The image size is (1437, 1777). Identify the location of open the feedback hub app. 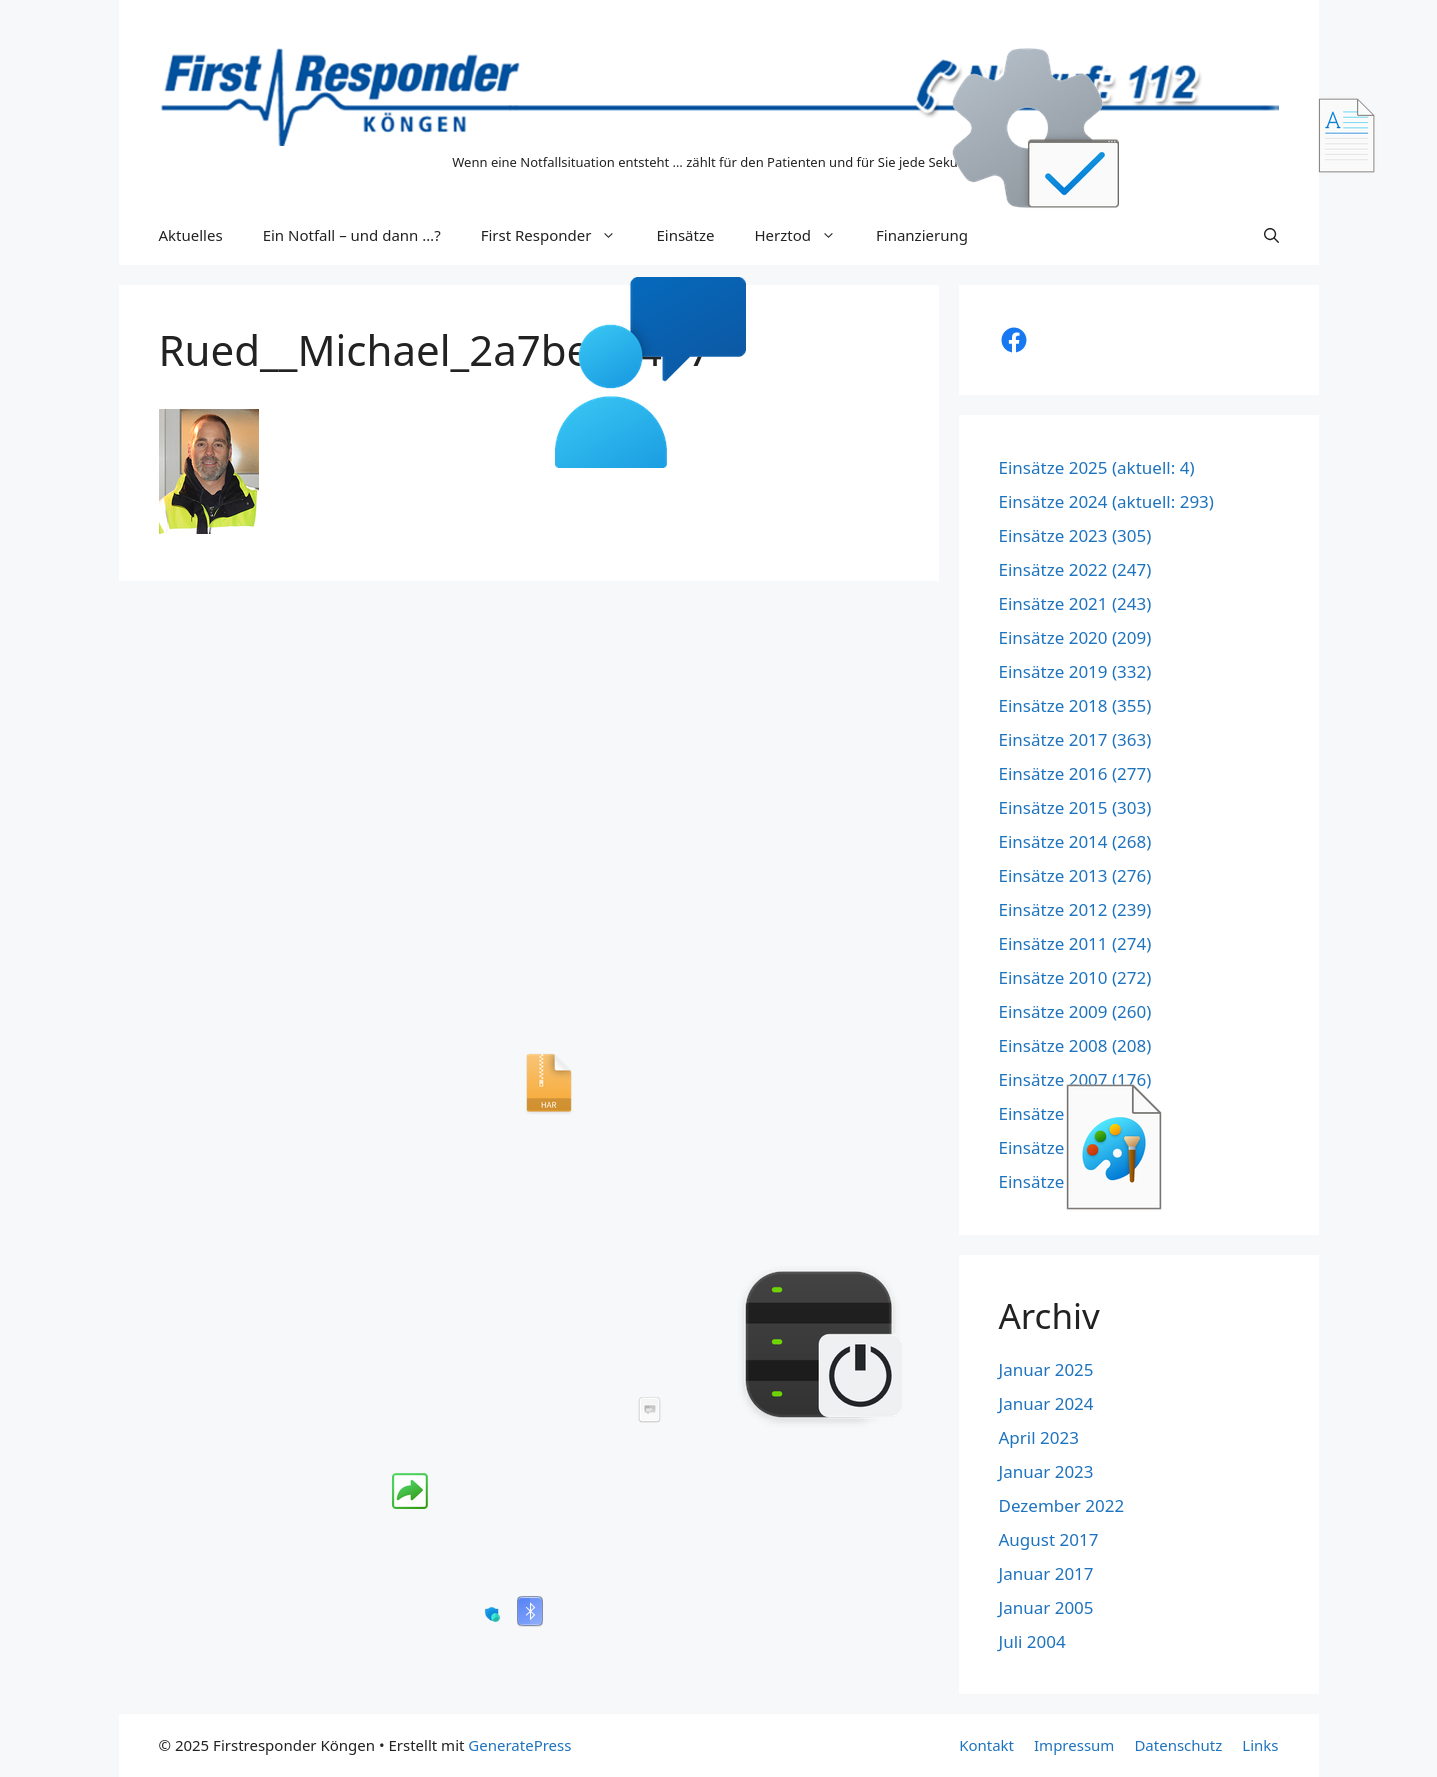
(650, 372).